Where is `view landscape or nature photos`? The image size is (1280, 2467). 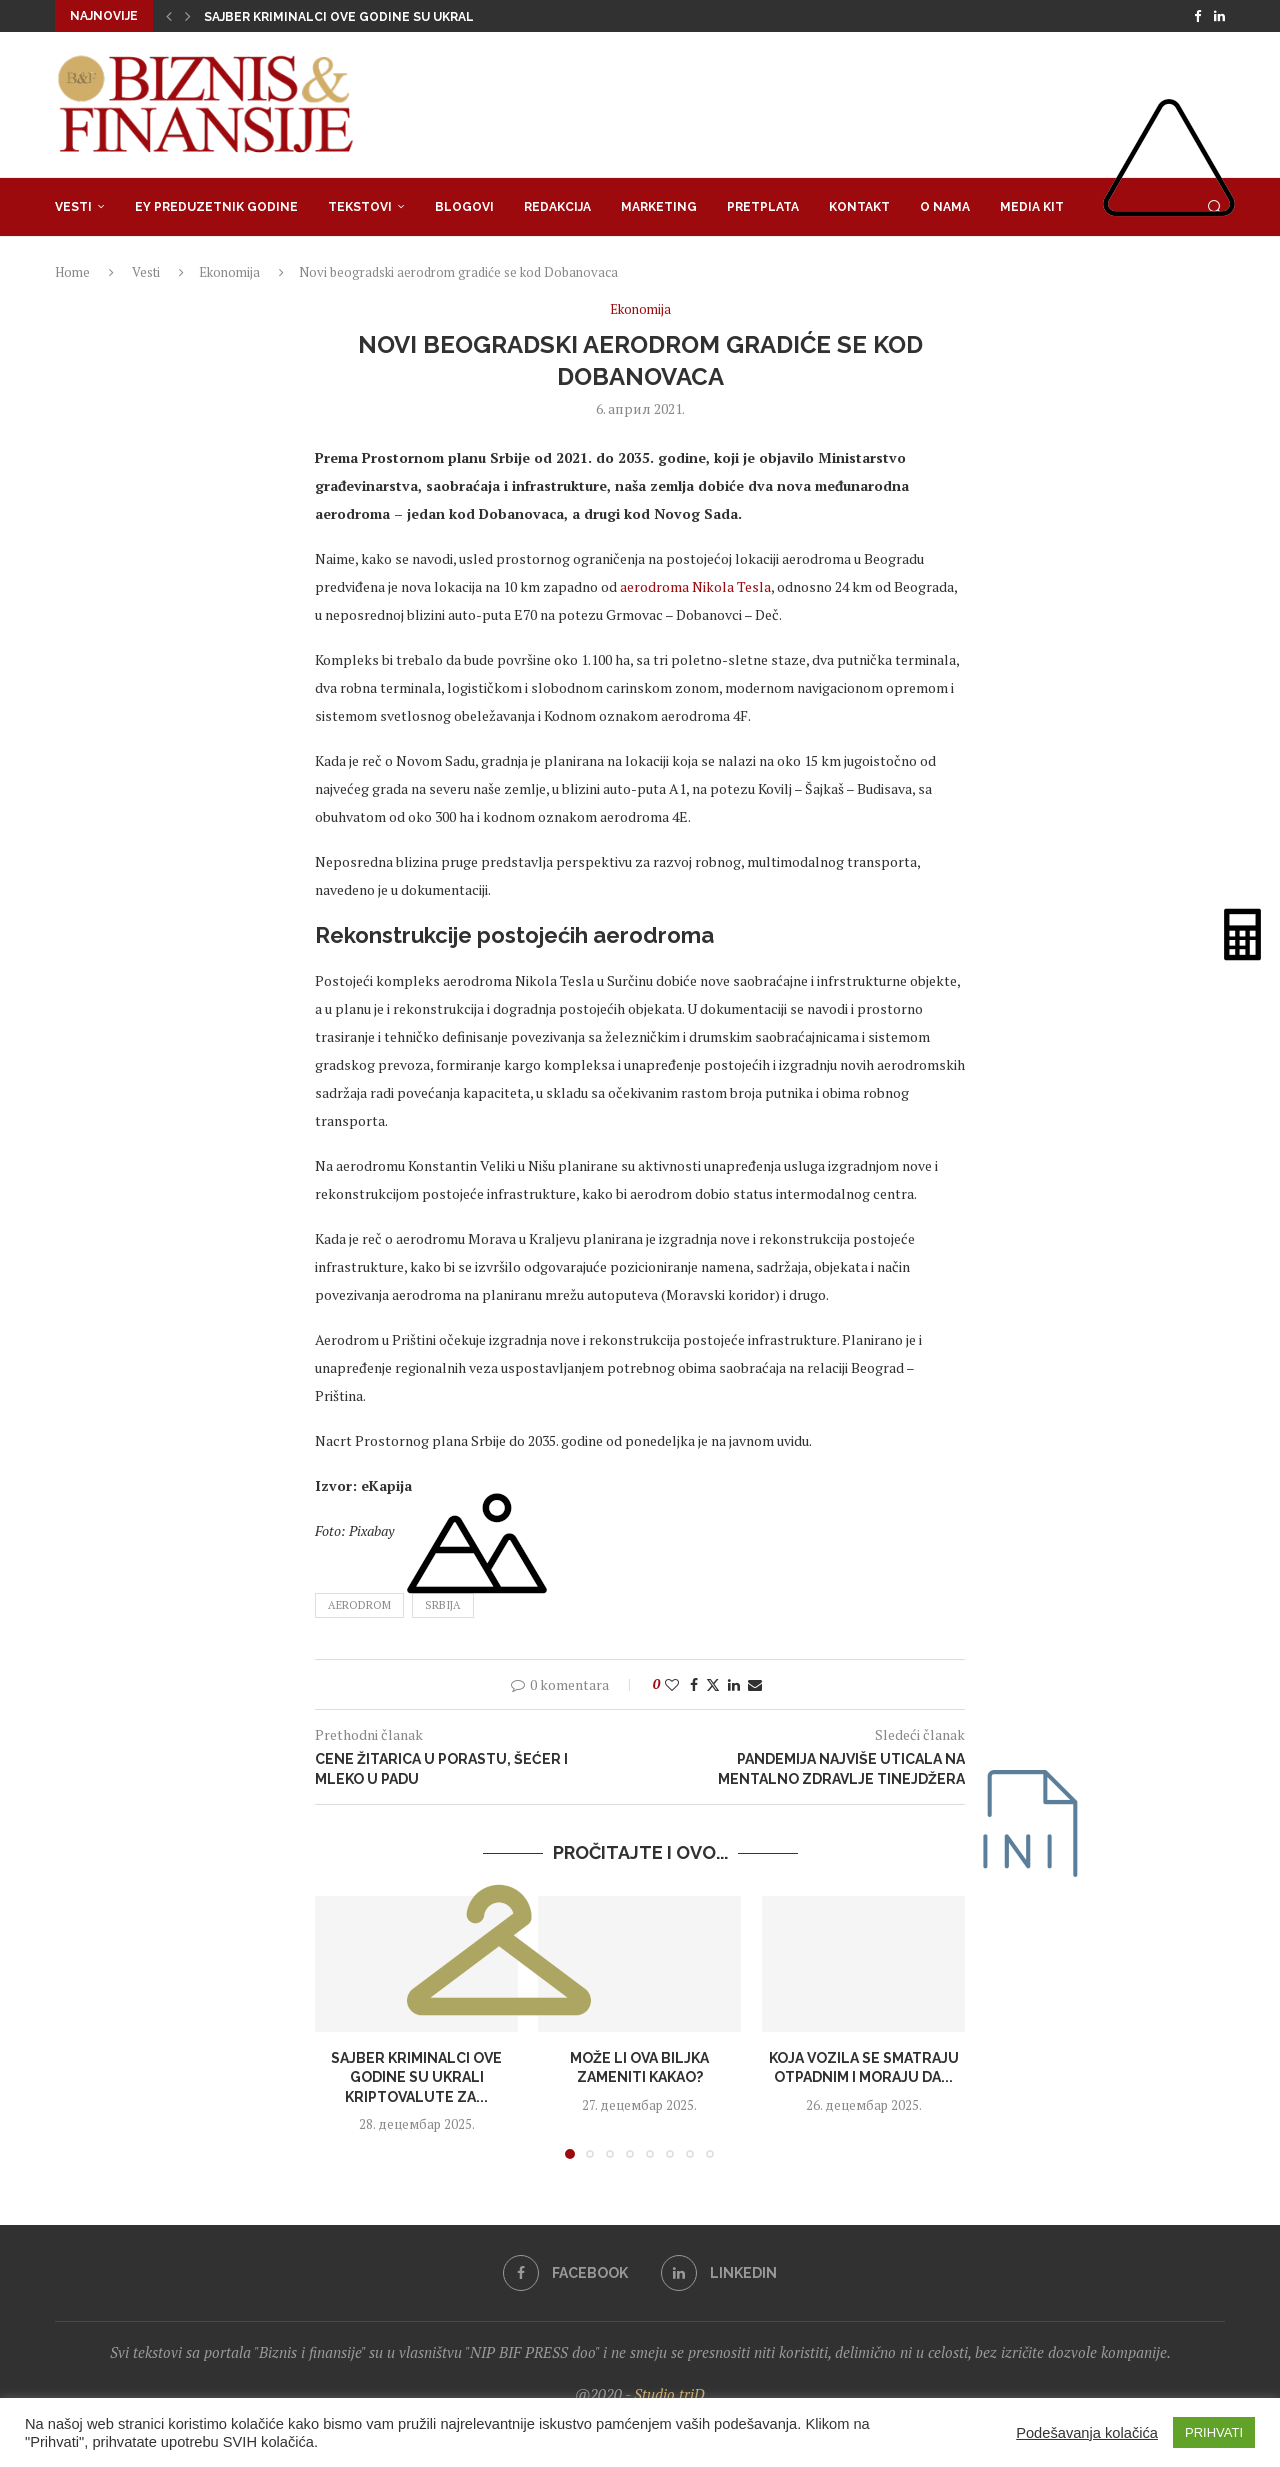
view landscape or nature photos is located at coordinates (477, 1550).